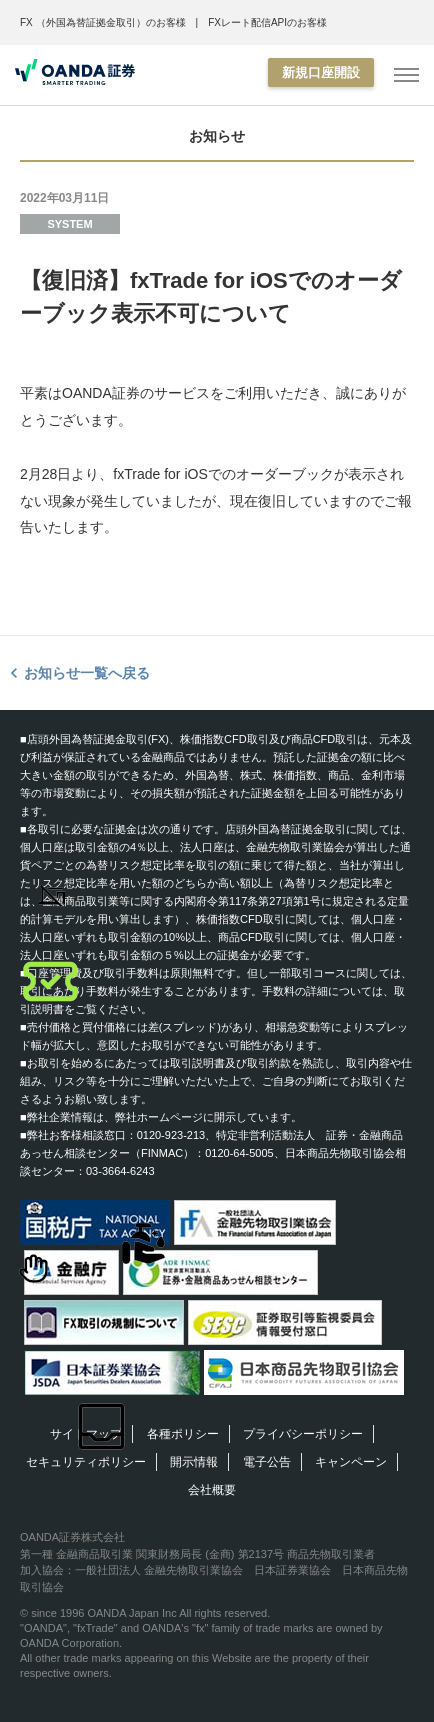  Describe the element at coordinates (50, 981) in the screenshot. I see `confirmed ticket or booking` at that location.